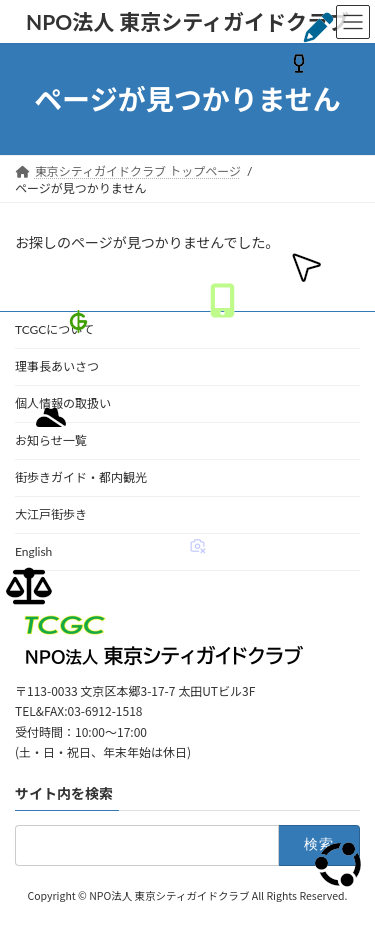 The width and height of the screenshot is (375, 926). What do you see at coordinates (197, 545) in the screenshot?
I see `disable camera access` at bounding box center [197, 545].